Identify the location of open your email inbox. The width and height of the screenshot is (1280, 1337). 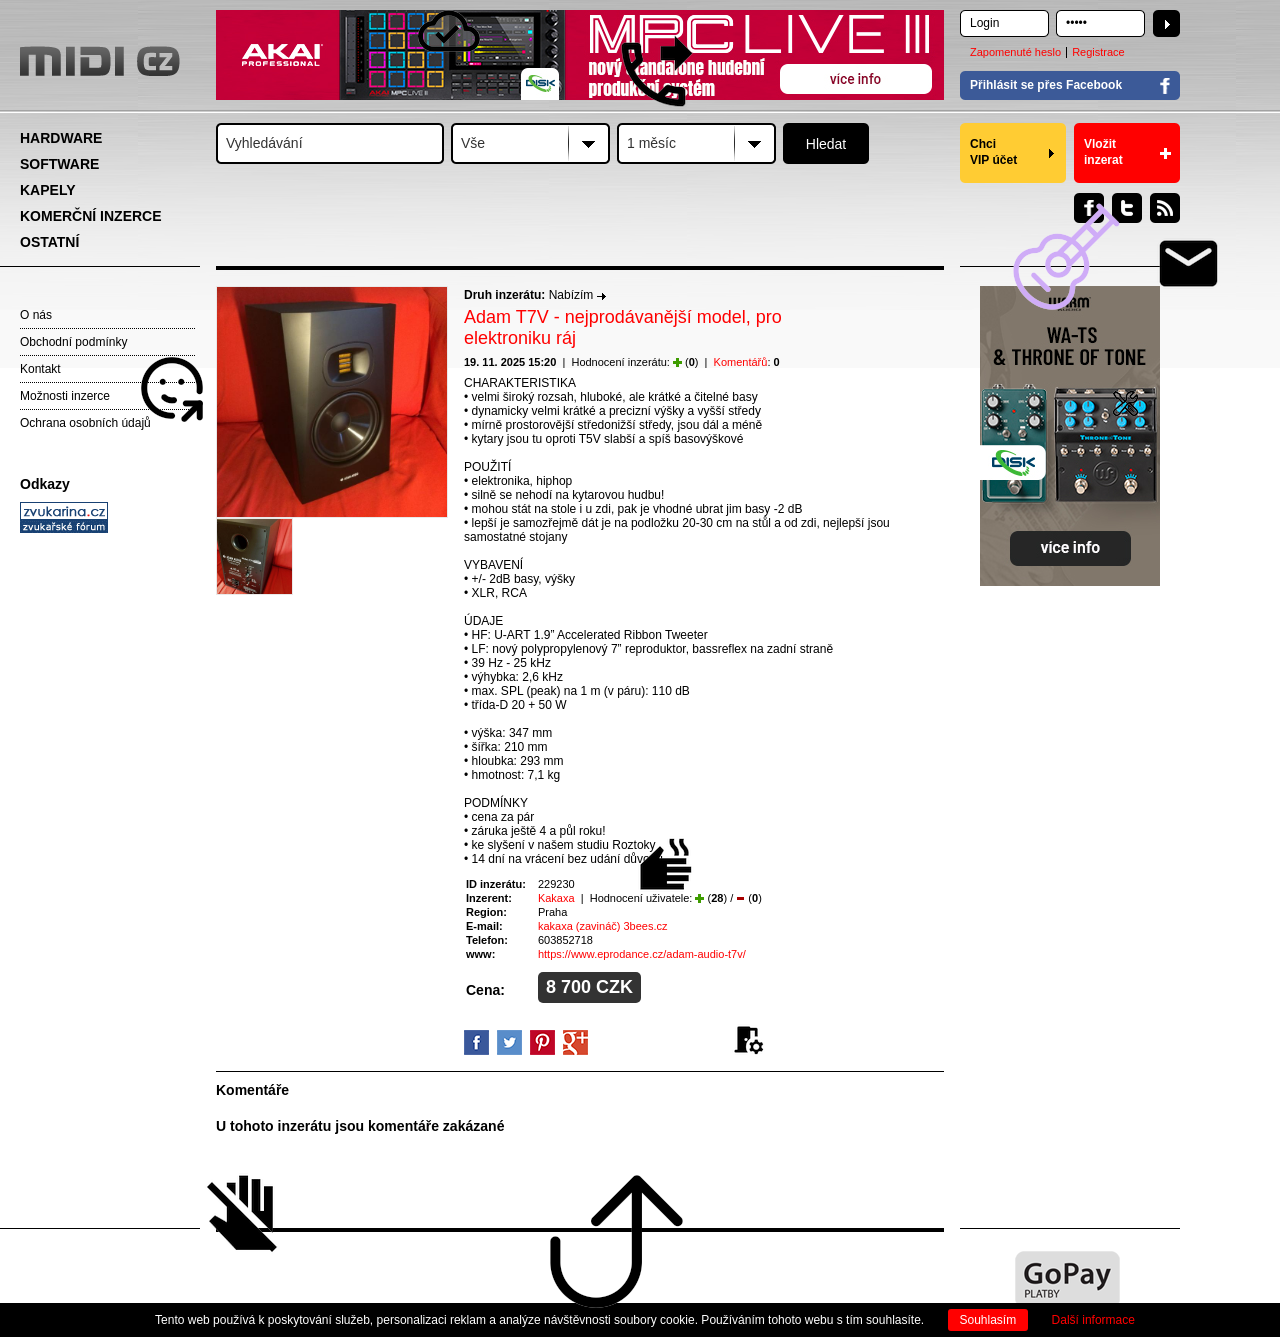
(1188, 263).